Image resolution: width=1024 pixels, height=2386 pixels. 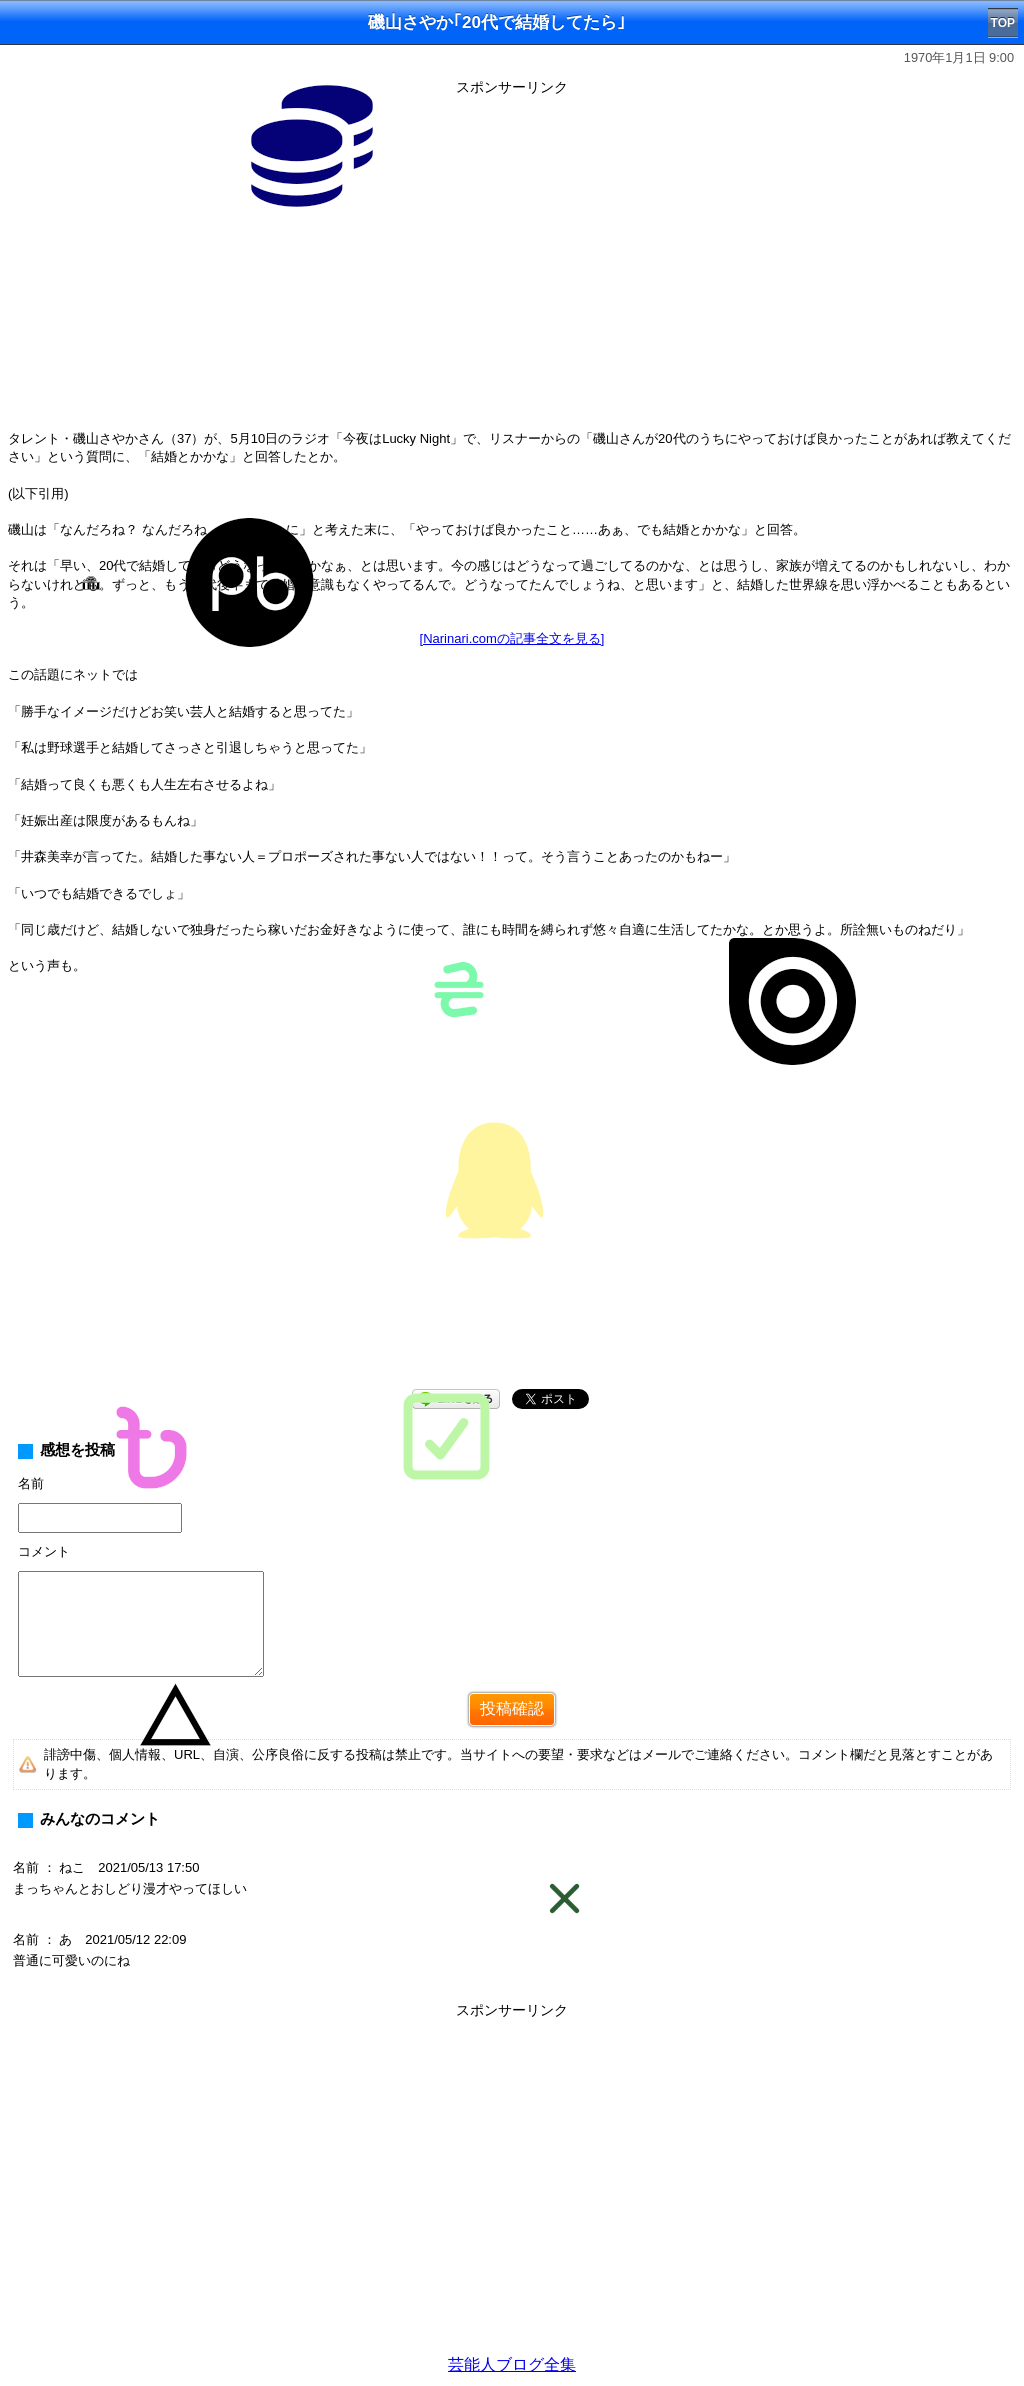 What do you see at coordinates (249, 582) in the screenshot?
I see `prepbytes logo` at bounding box center [249, 582].